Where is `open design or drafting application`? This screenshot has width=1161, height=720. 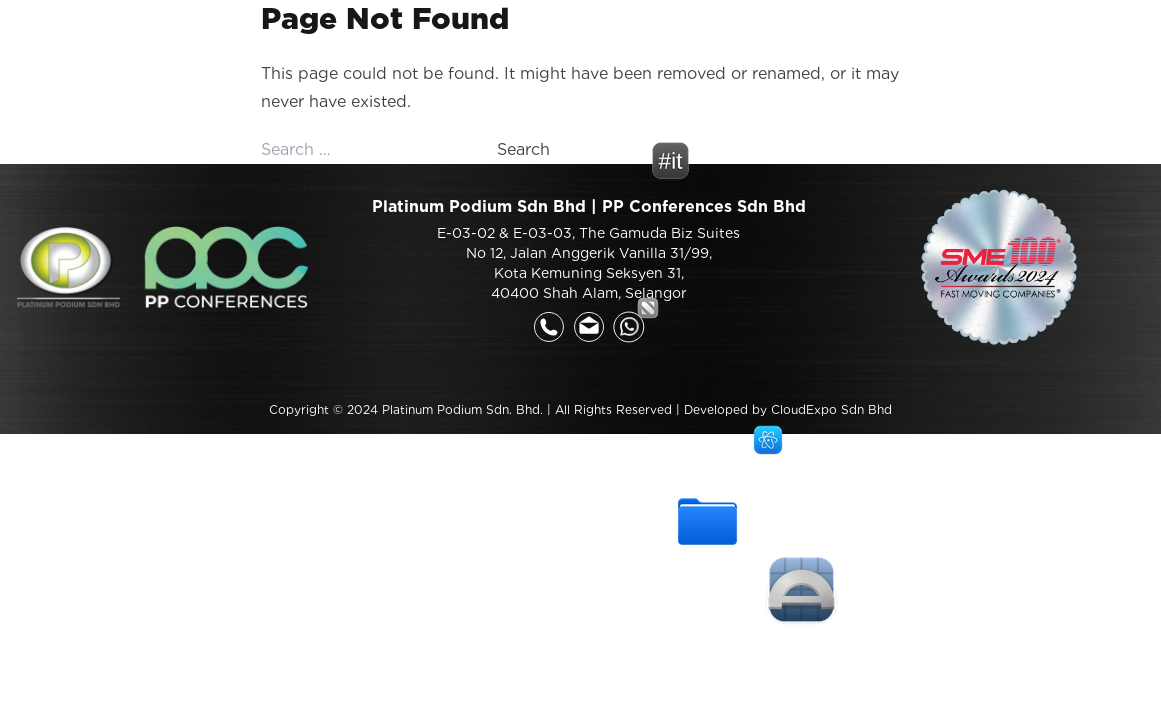
open design or drafting application is located at coordinates (801, 589).